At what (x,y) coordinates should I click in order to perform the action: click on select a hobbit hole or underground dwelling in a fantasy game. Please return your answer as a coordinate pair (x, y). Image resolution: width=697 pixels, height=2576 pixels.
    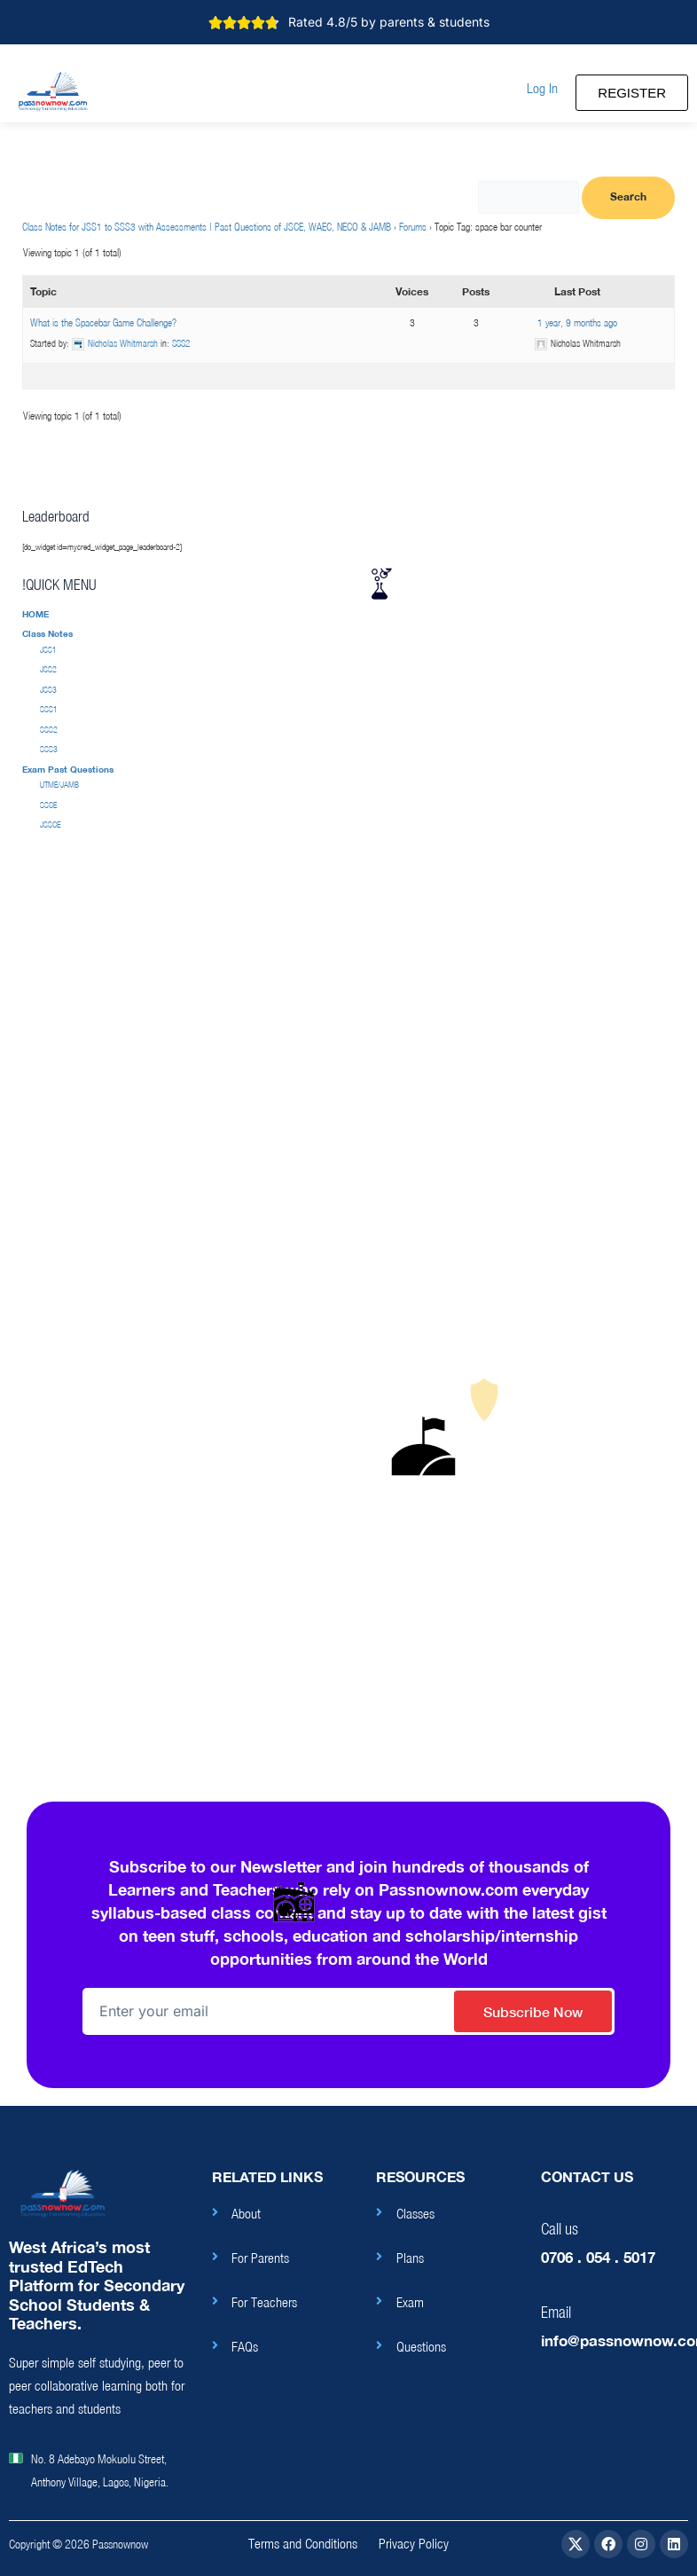
    Looking at the image, I should click on (294, 1901).